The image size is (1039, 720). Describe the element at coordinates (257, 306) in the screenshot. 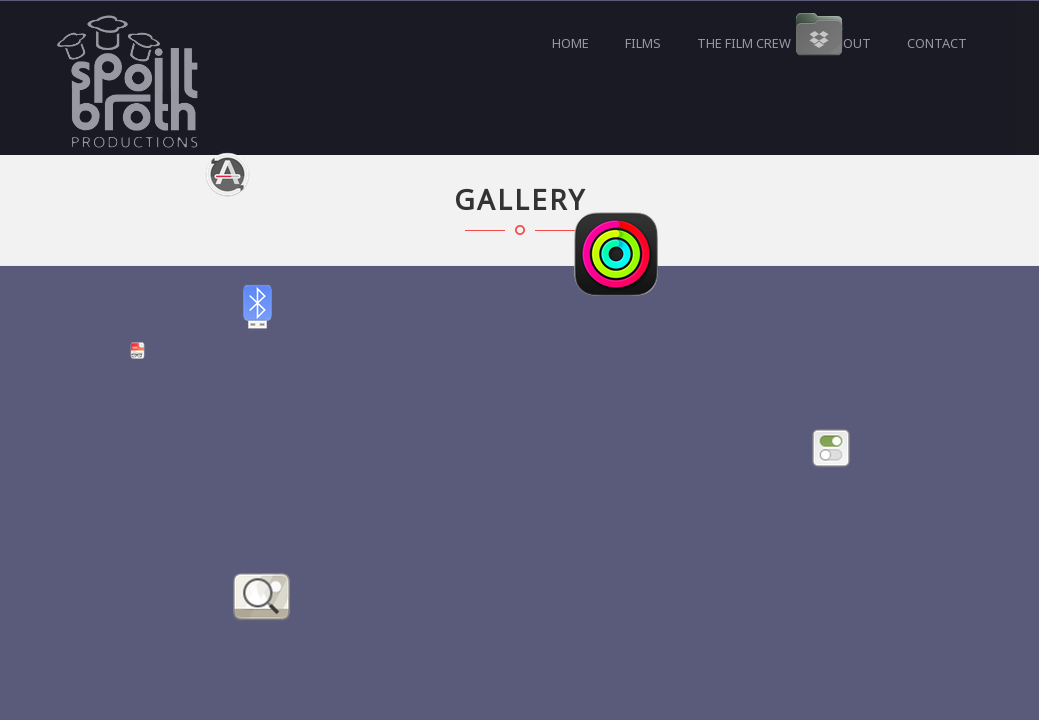

I see `manage bluetooth device connections` at that location.